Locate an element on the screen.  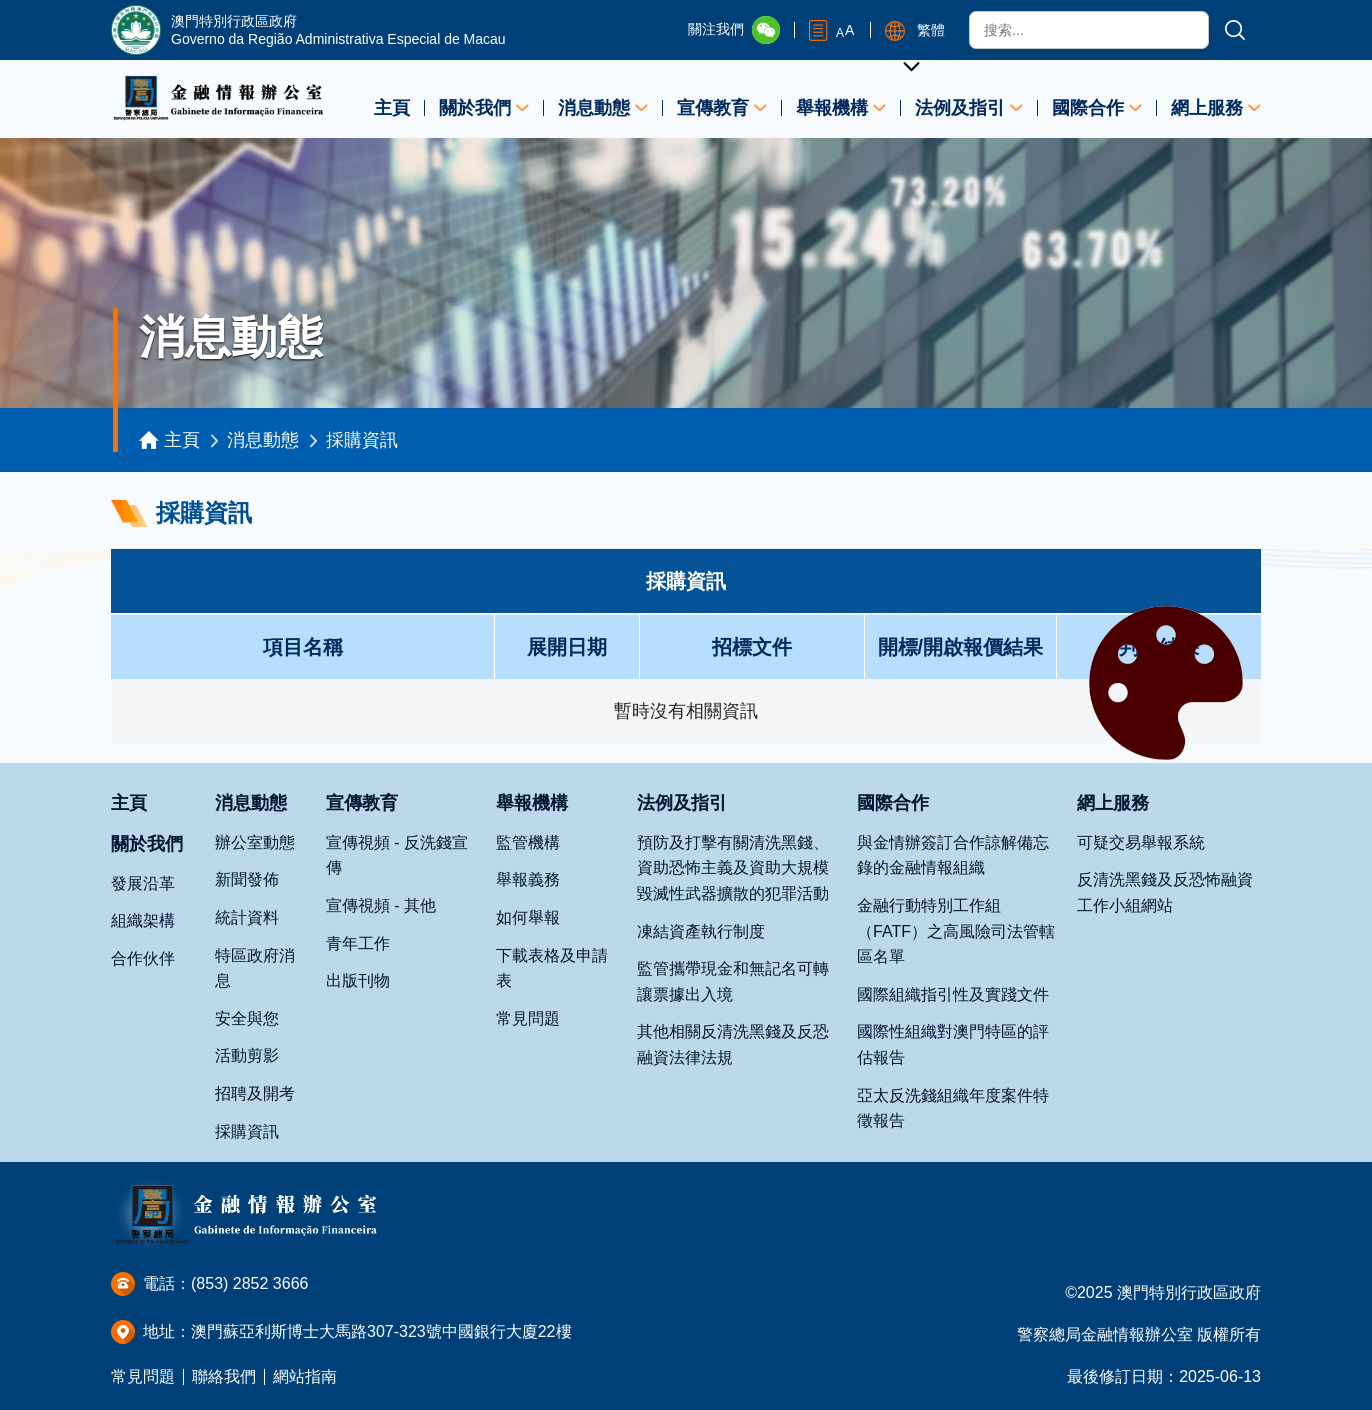
expand a dropdown menu or section is located at coordinates (911, 65).